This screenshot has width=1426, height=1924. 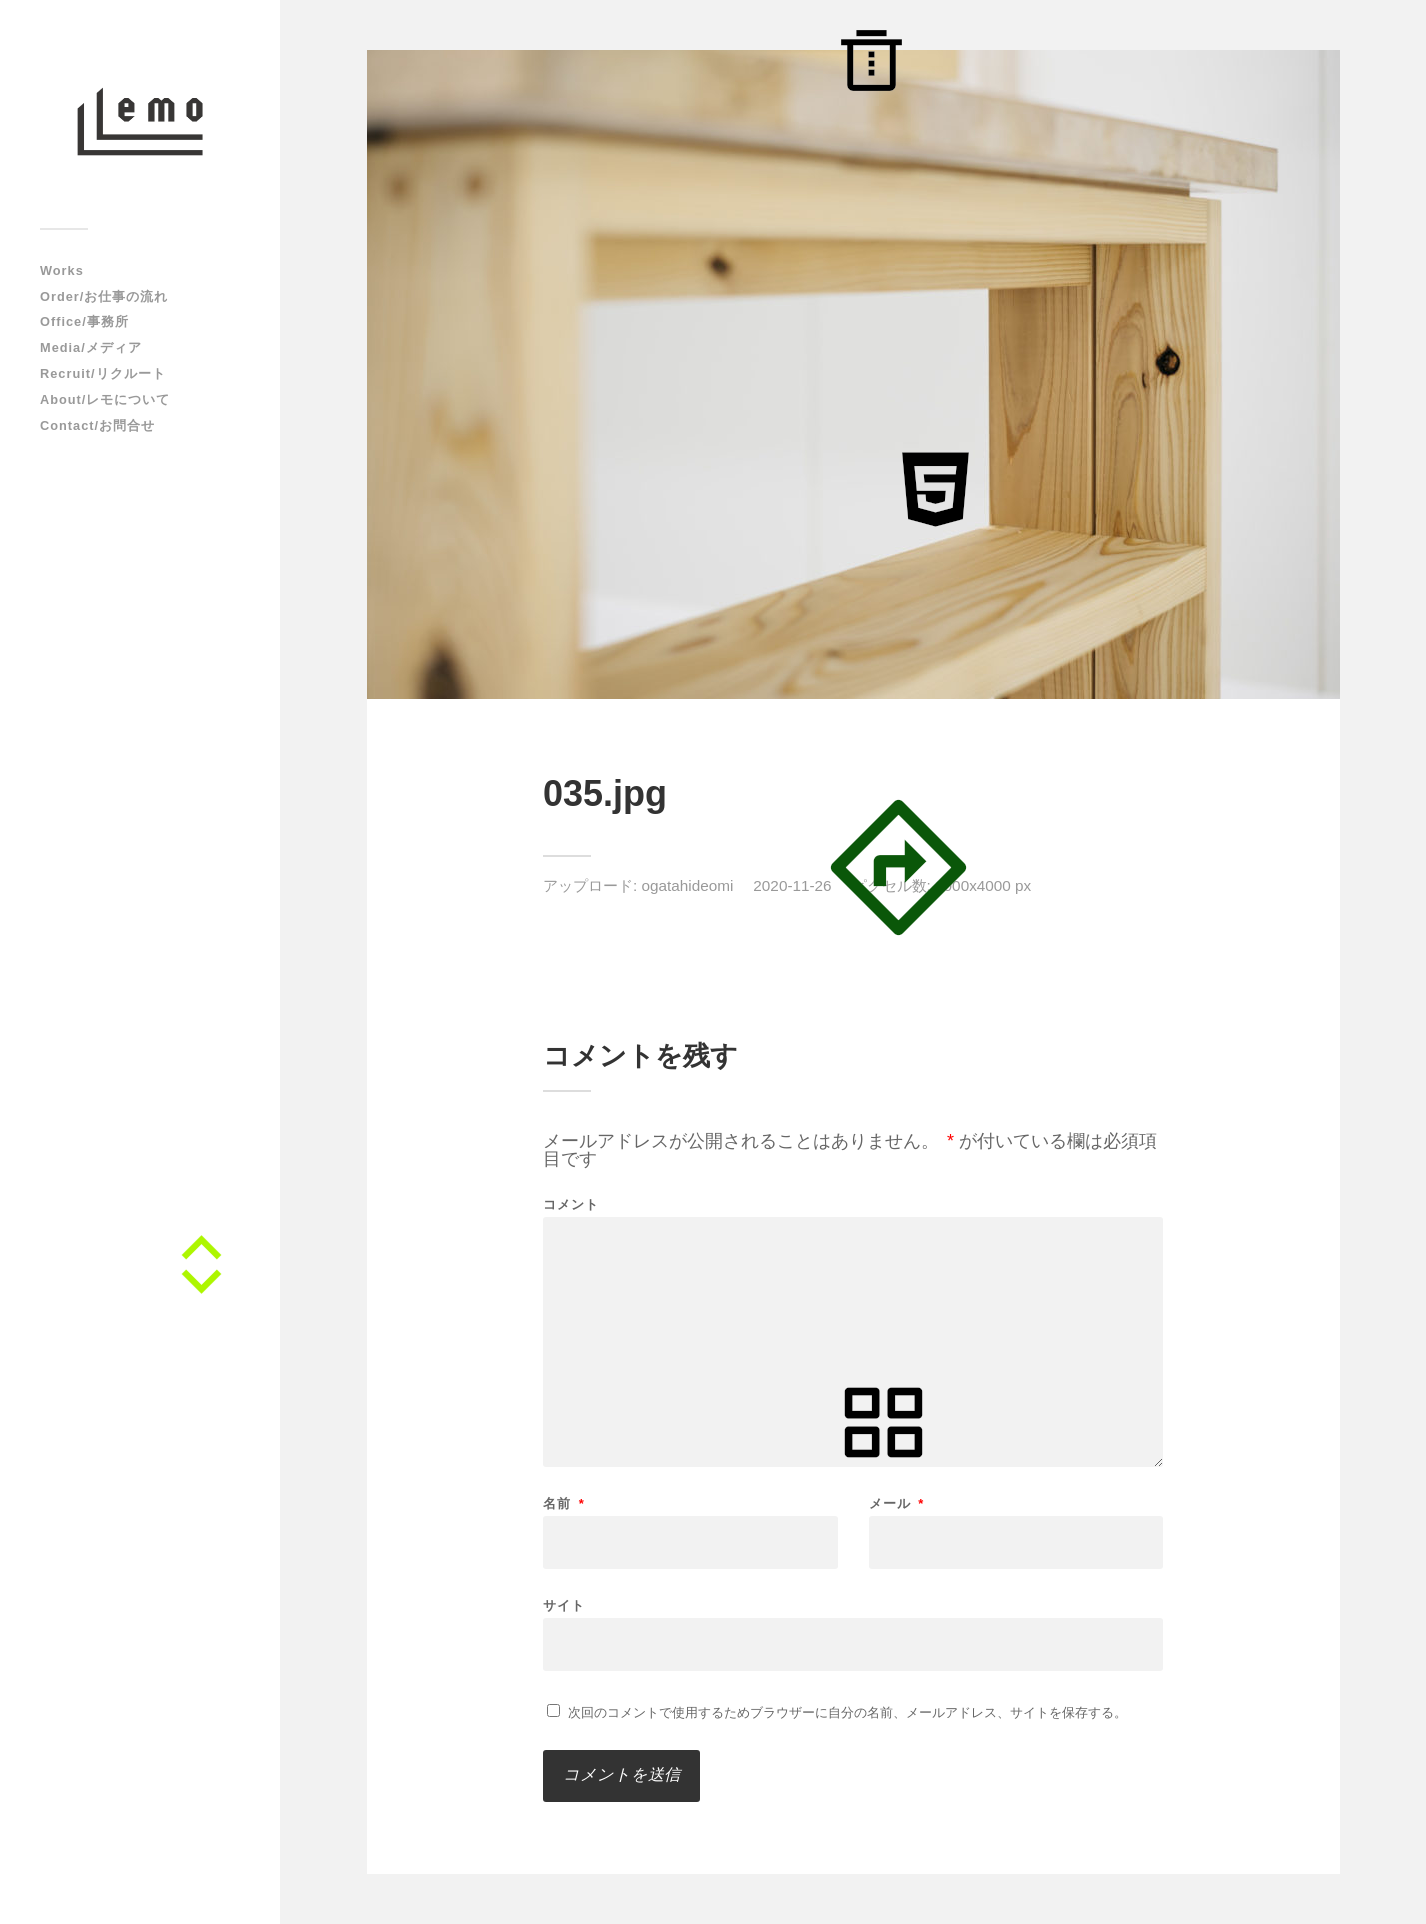 I want to click on get turn-by-turn directions, so click(x=898, y=867).